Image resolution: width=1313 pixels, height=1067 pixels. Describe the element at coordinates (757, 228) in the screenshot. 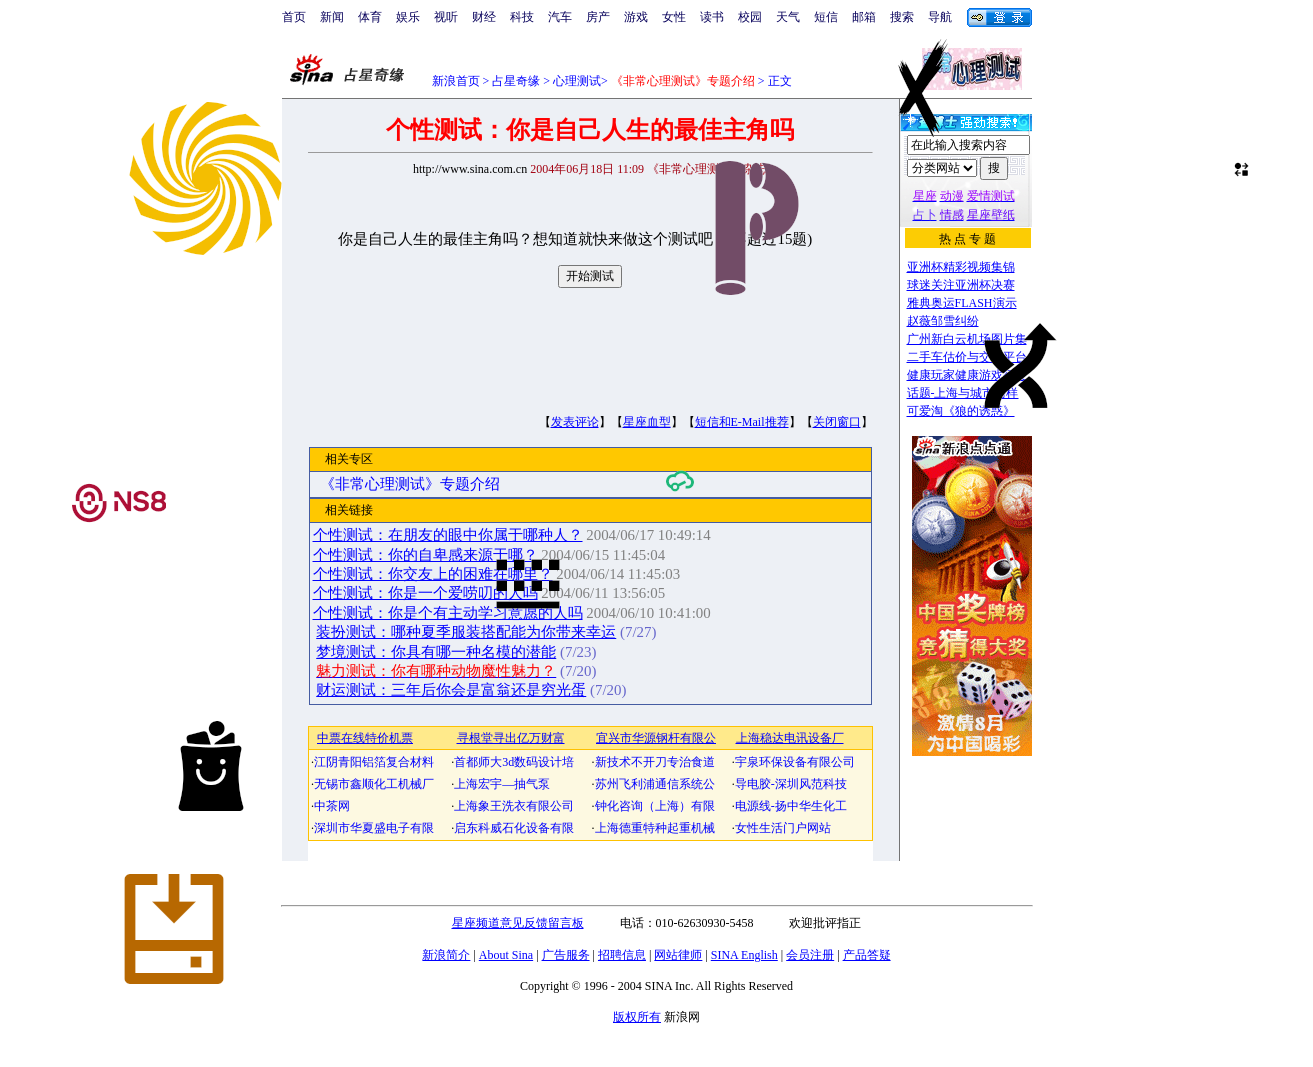

I see `open piped app` at that location.